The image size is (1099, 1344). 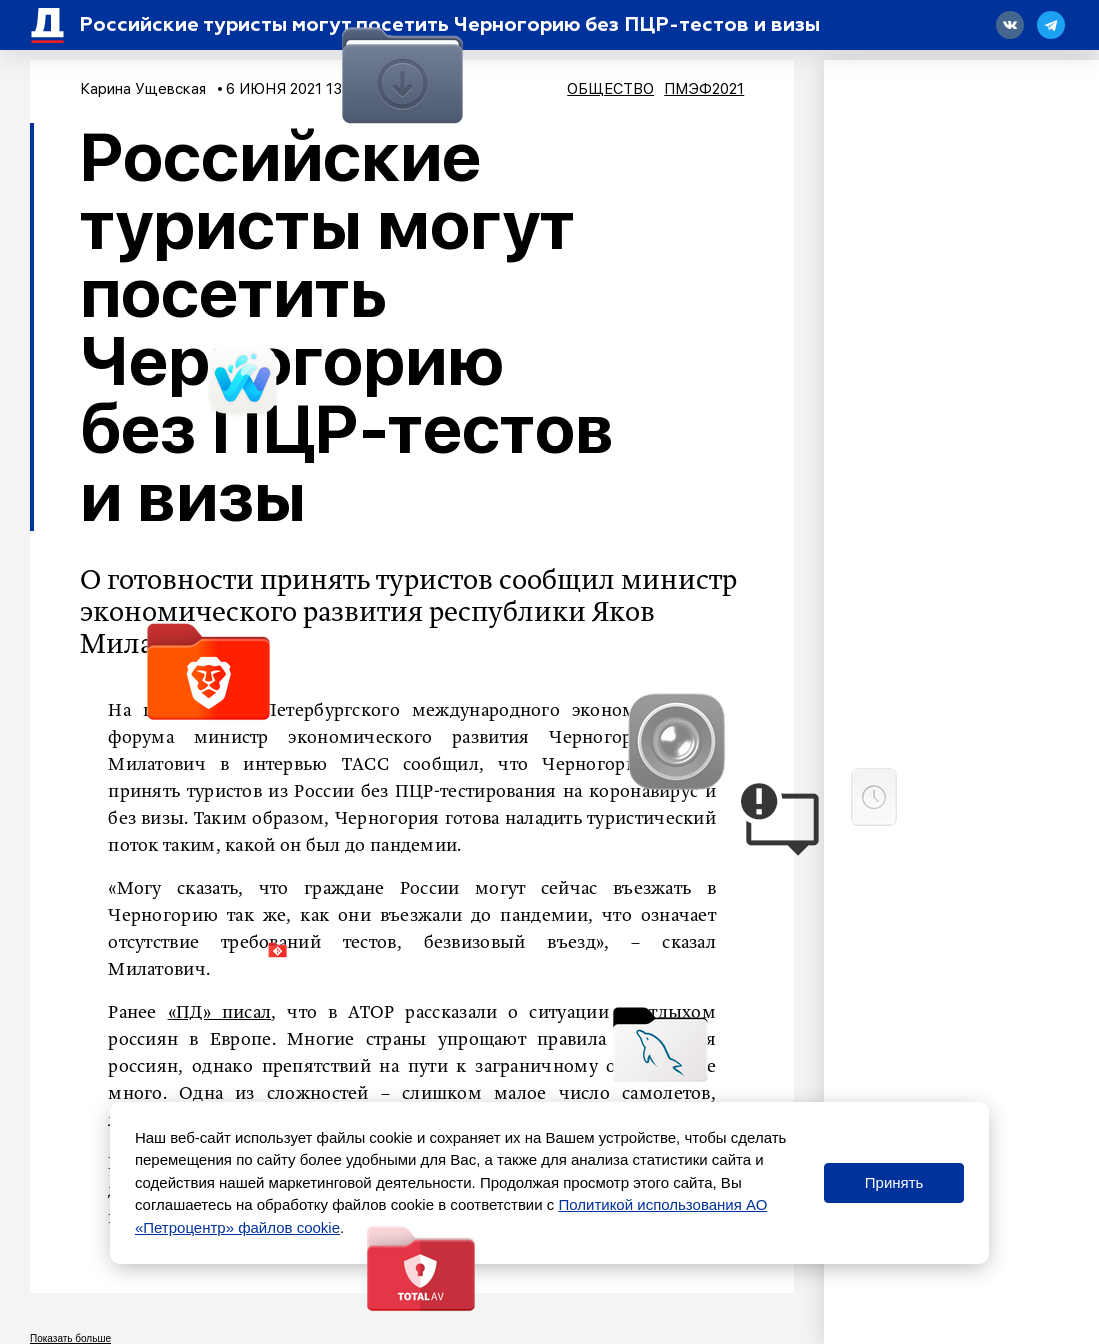 I want to click on open waterfox browser, so click(x=242, y=379).